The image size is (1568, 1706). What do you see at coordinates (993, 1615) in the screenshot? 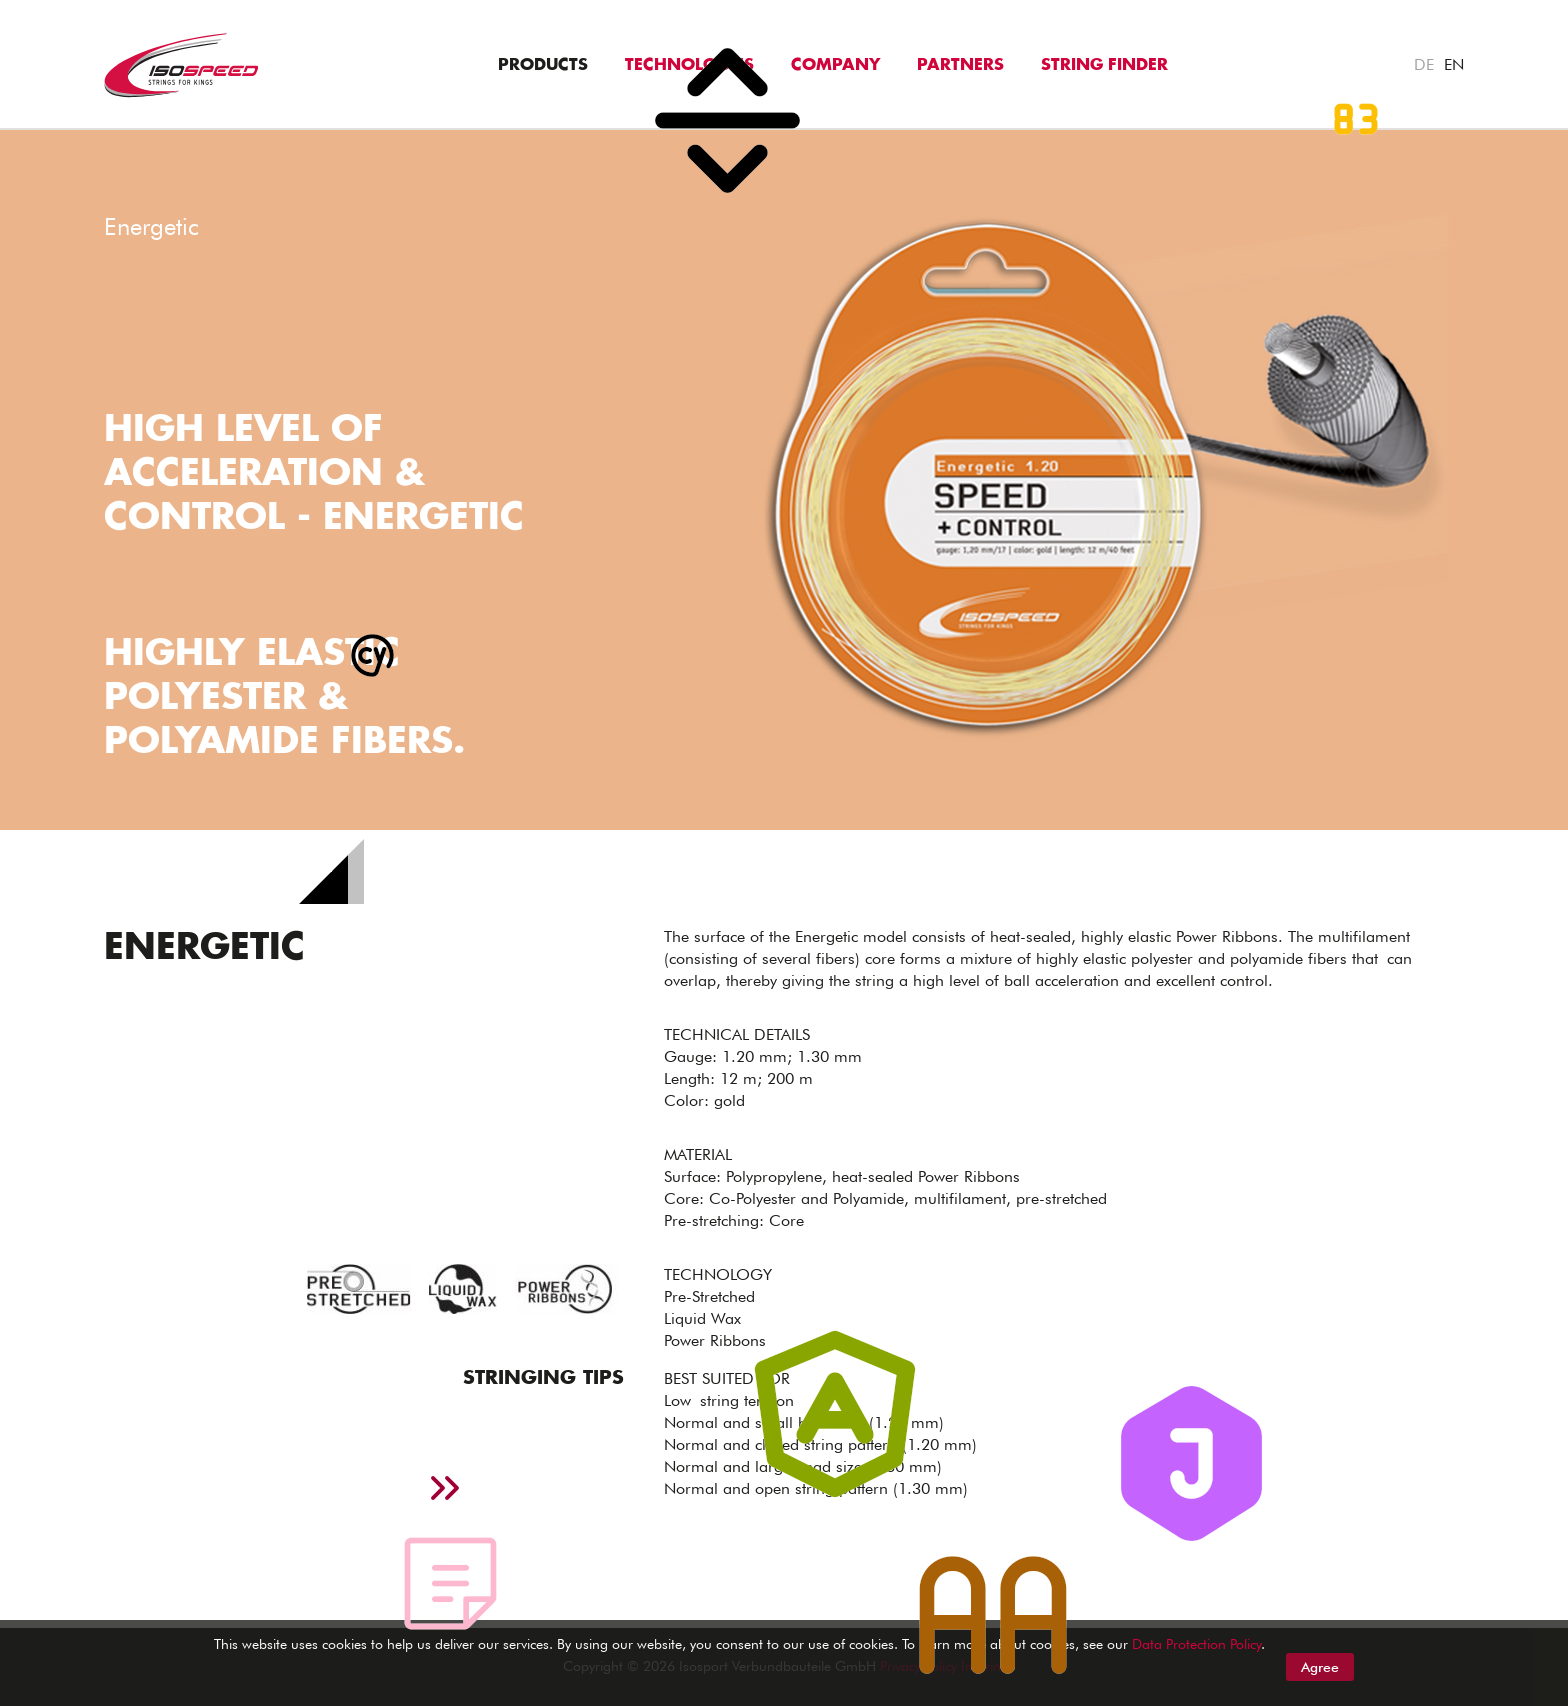
I see `switch text to uppercase` at bounding box center [993, 1615].